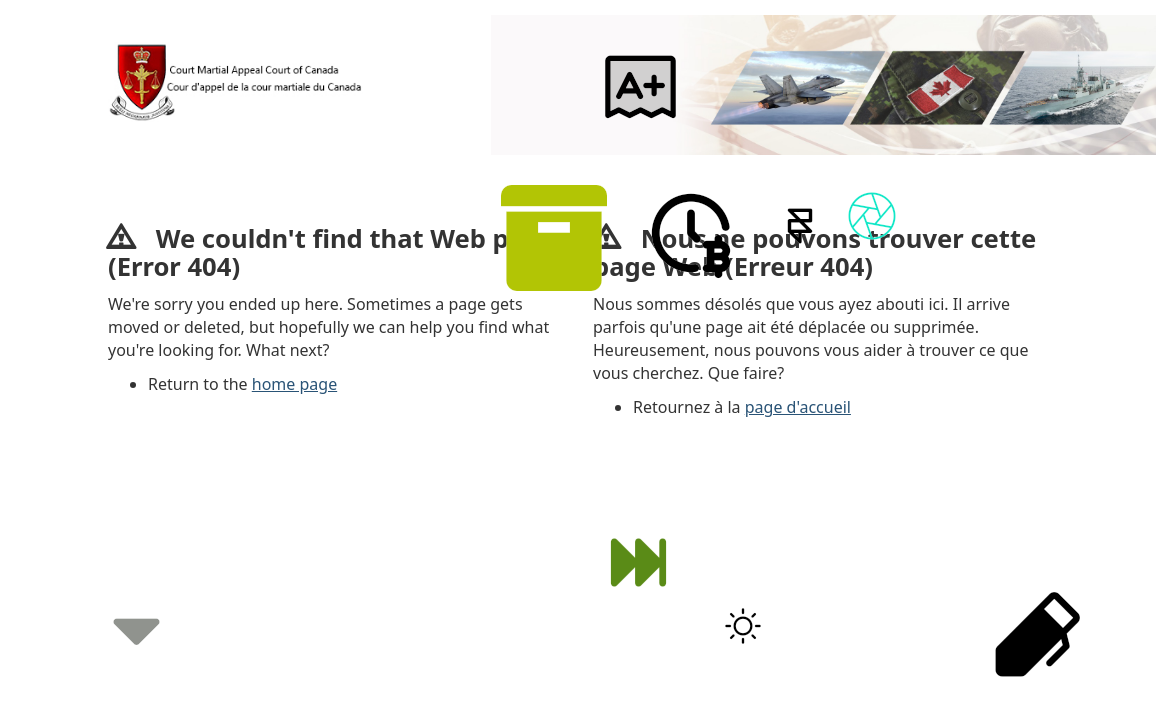 The width and height of the screenshot is (1156, 720). I want to click on adjust camera aperture settings, so click(872, 216).